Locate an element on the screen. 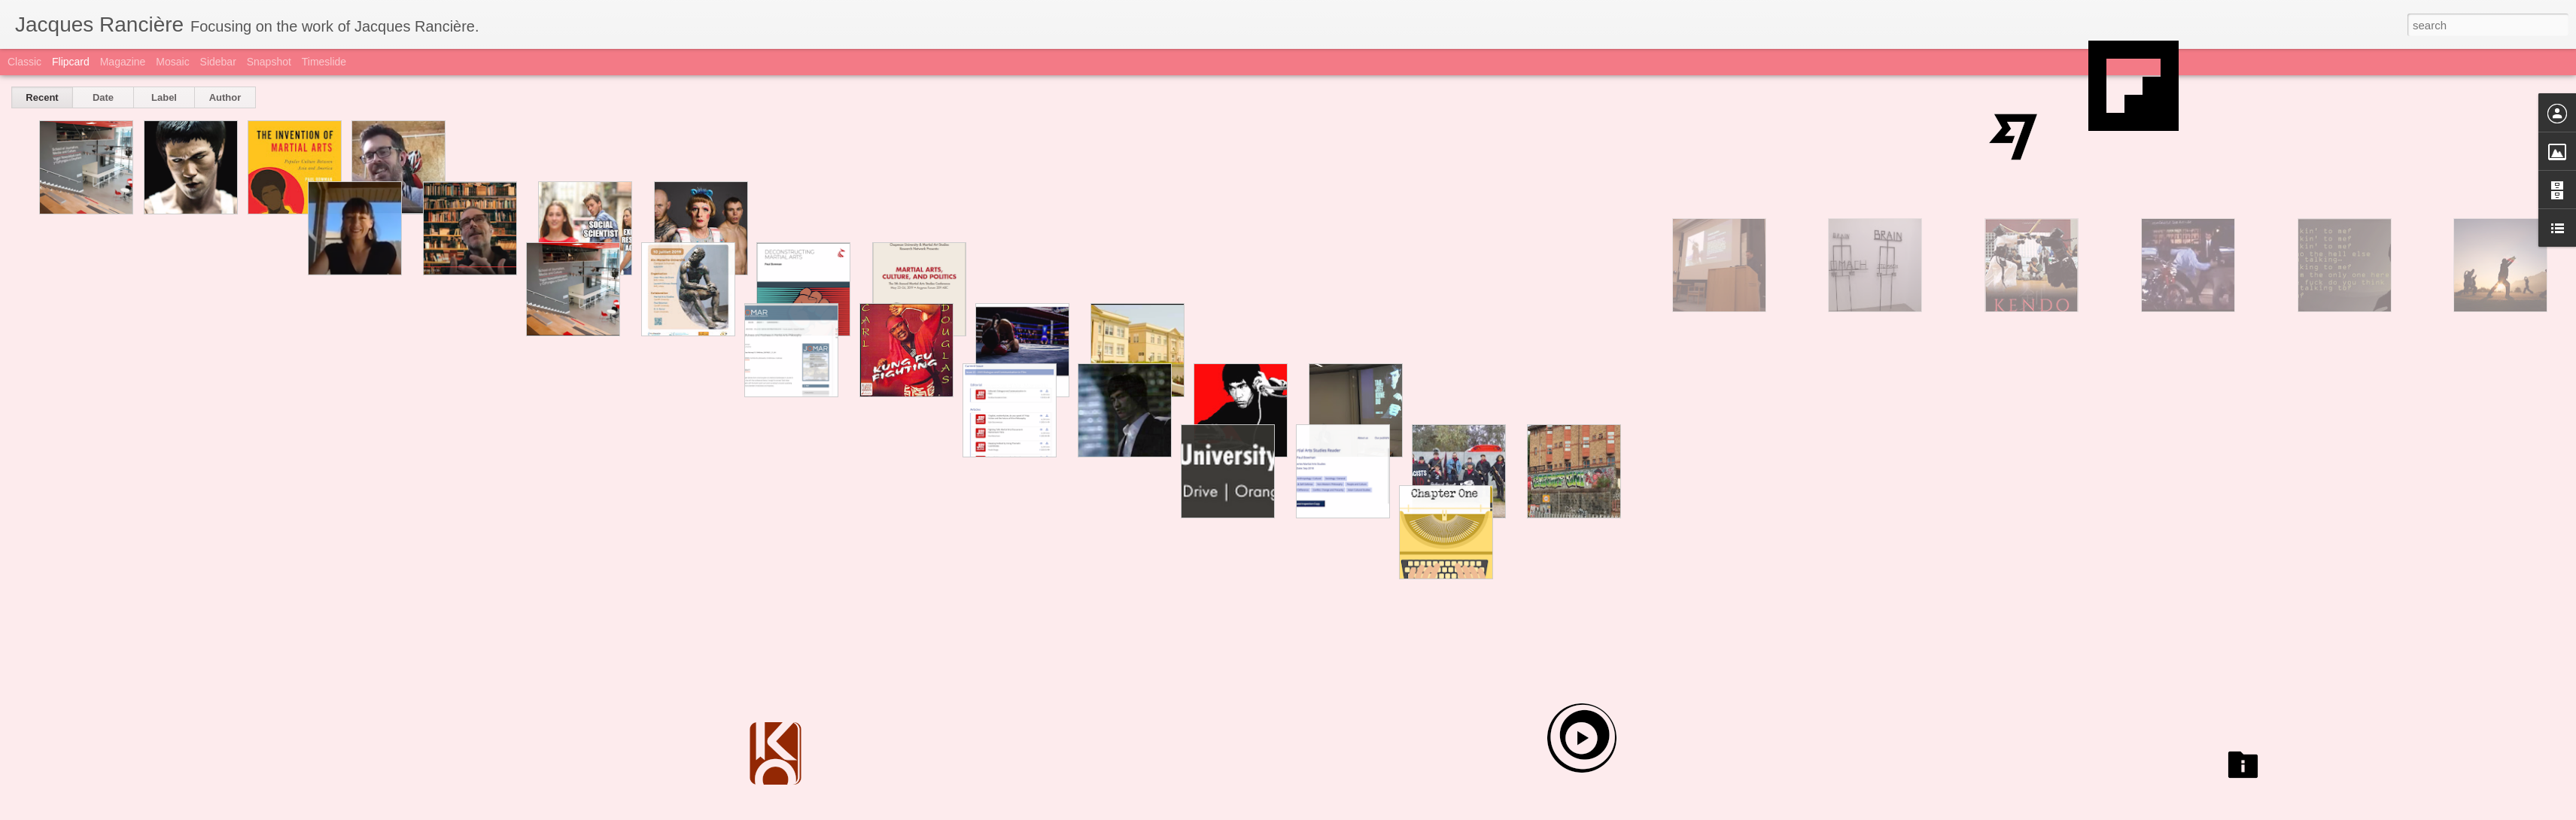  open the Wise money transfer app is located at coordinates (2013, 137).